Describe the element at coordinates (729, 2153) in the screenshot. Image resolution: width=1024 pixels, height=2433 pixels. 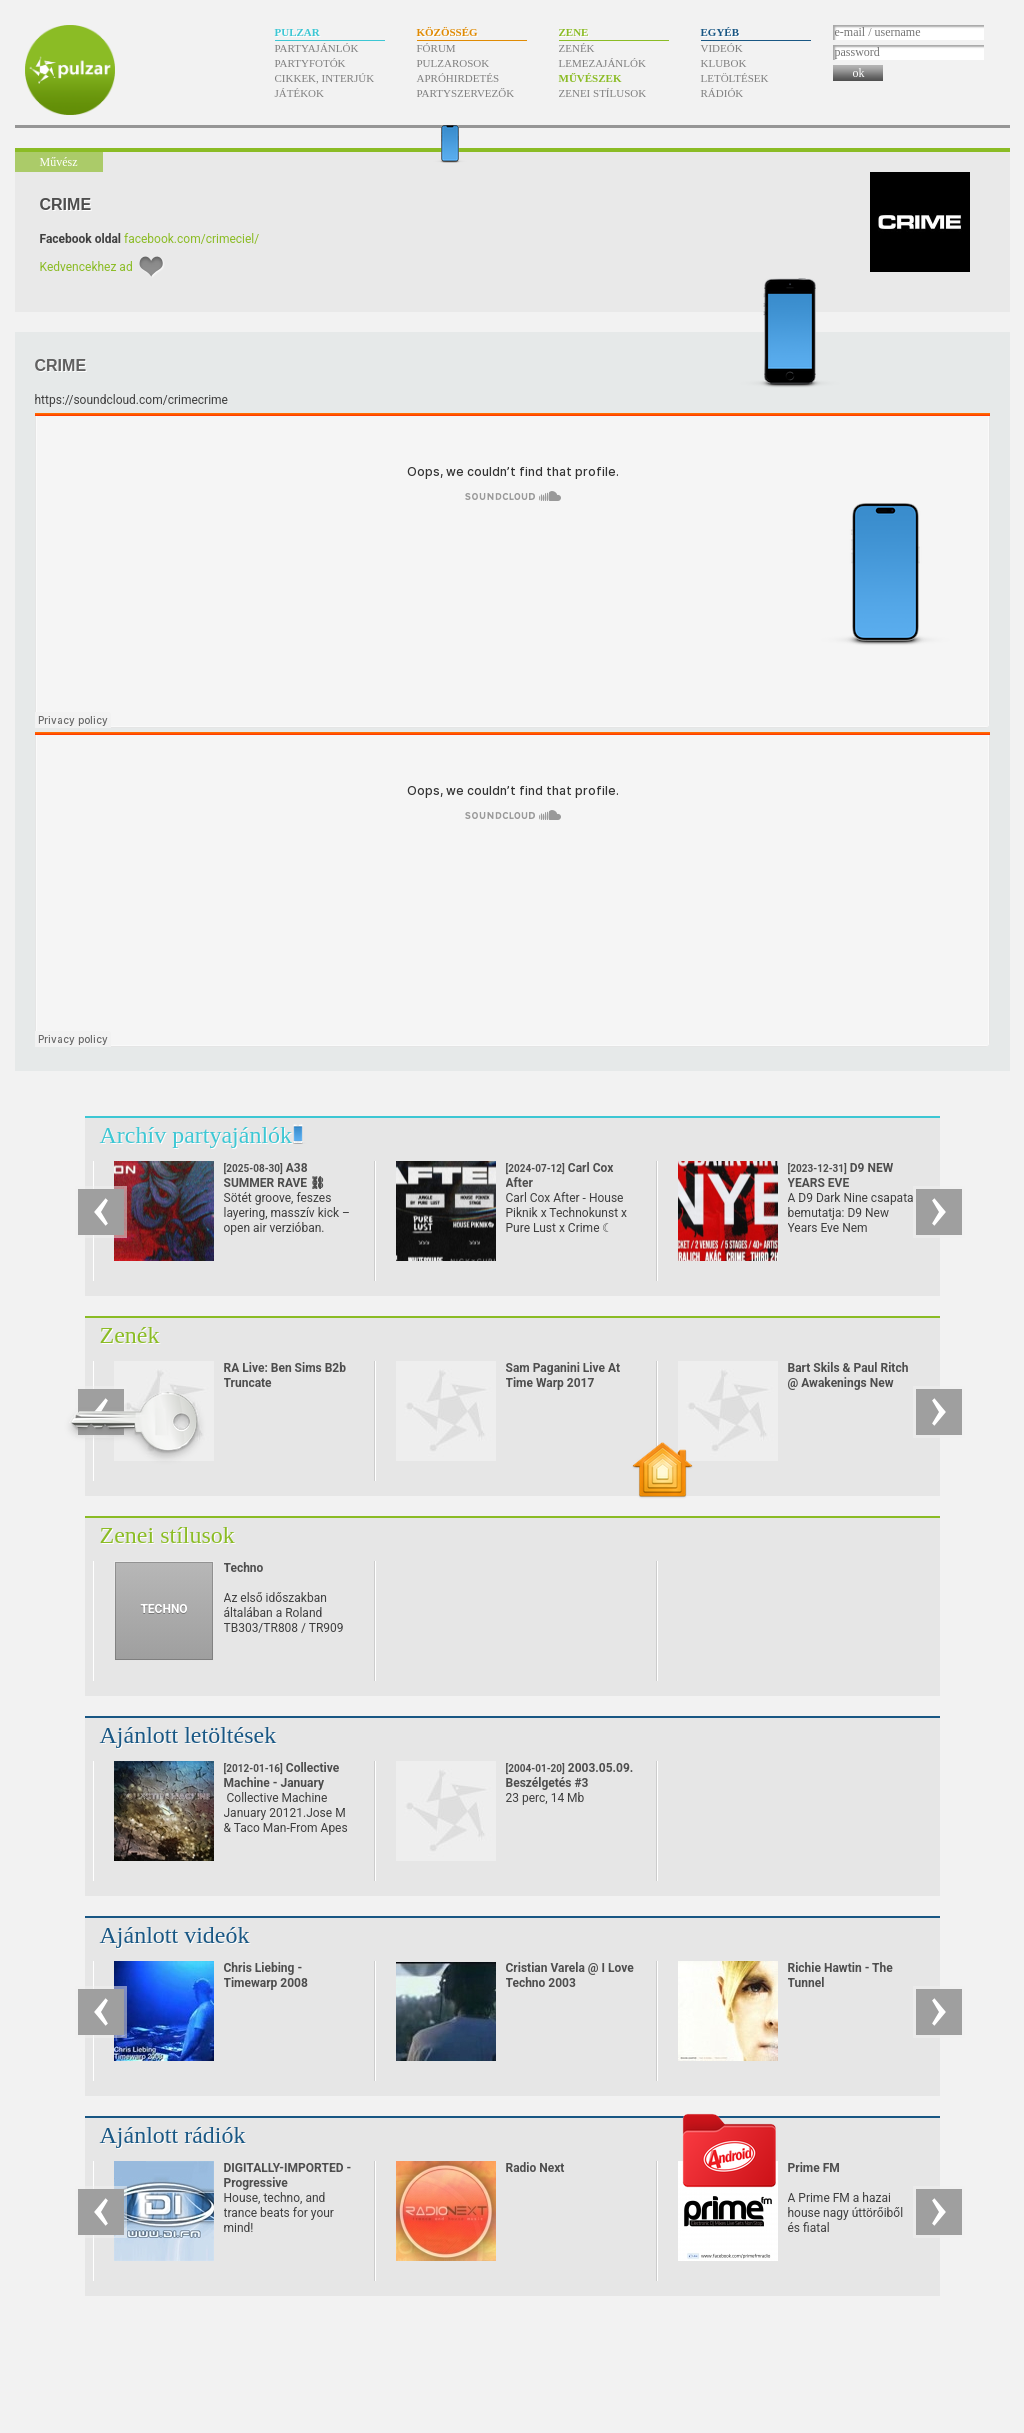
I see `open android files folder` at that location.